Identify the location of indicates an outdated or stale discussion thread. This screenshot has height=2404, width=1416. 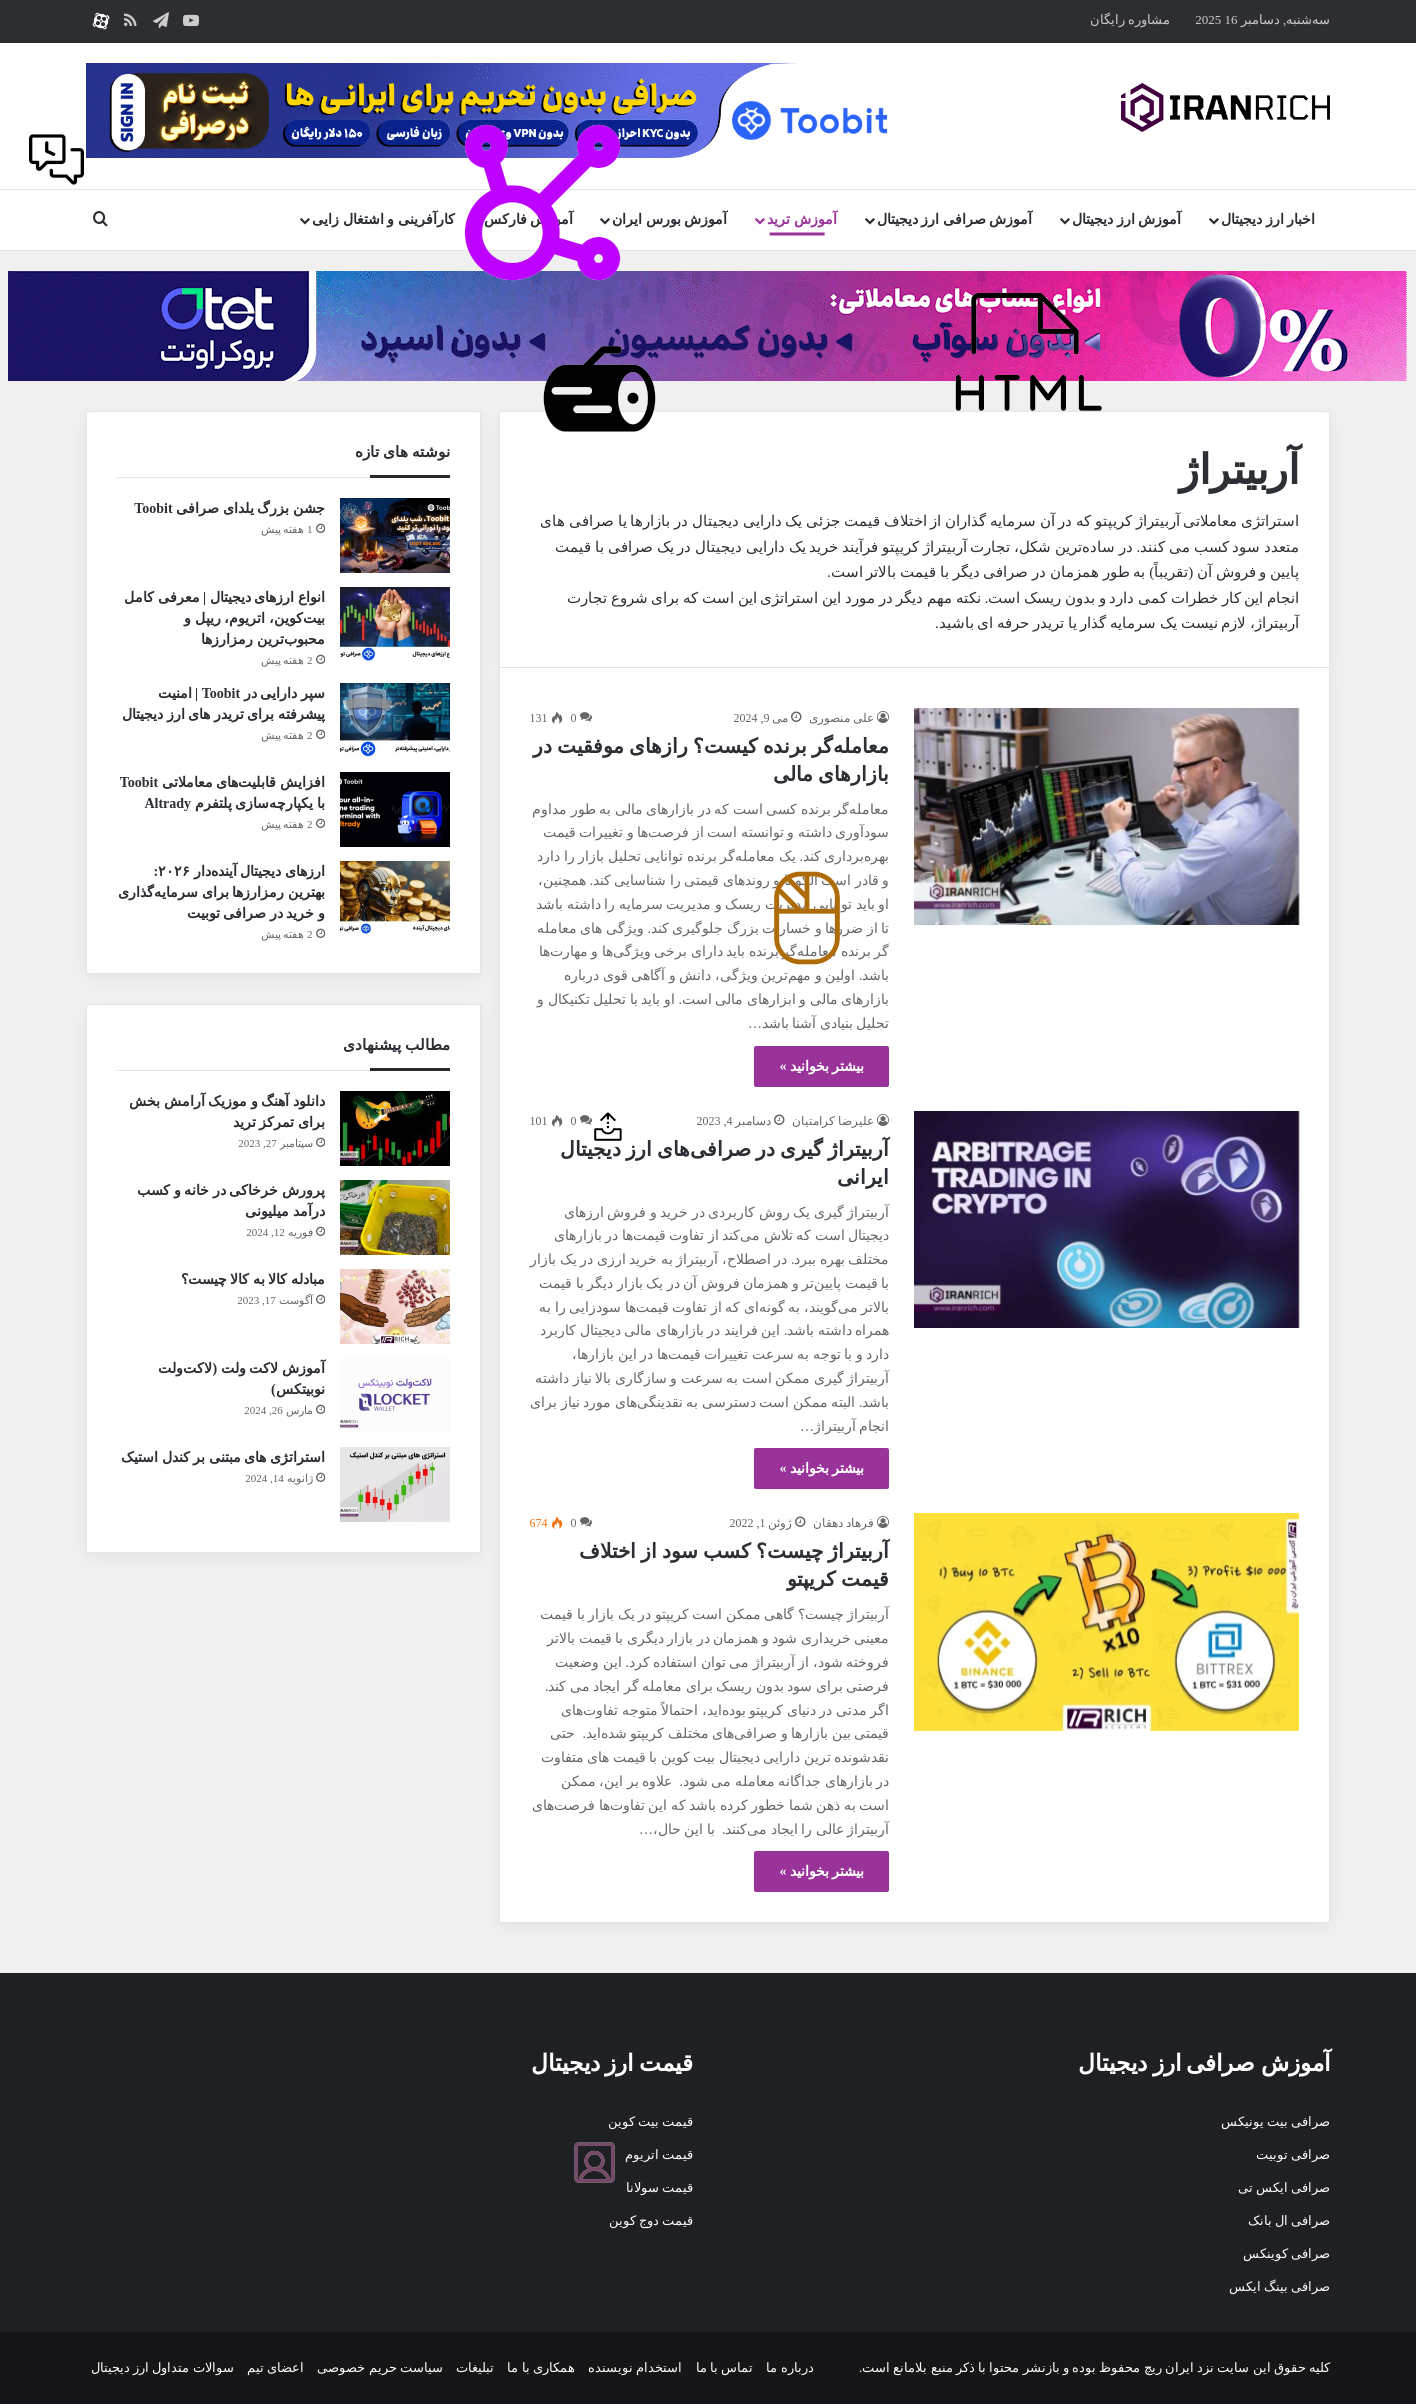
(56, 159).